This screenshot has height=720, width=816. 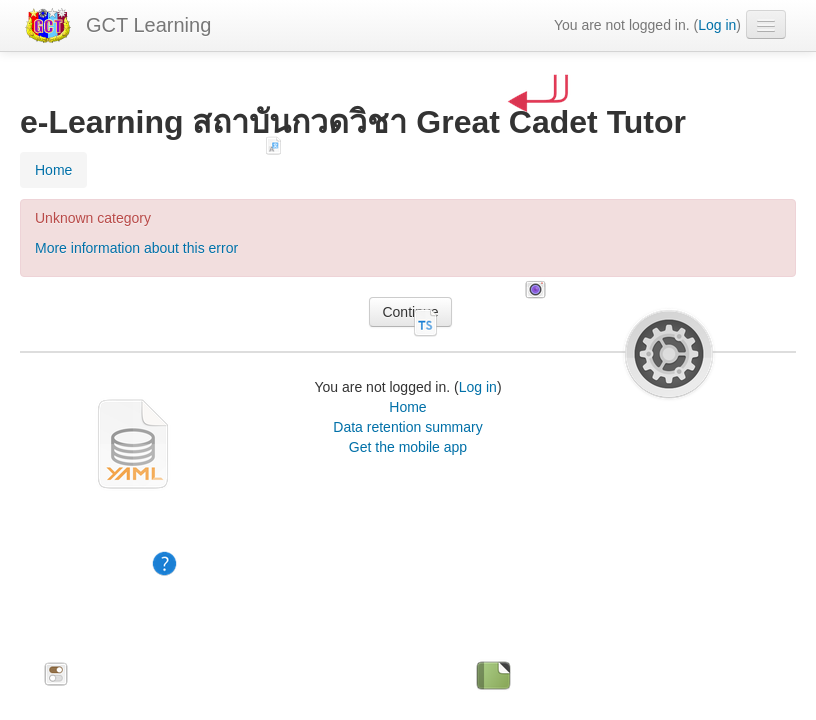 I want to click on a gettext translation file for software localization, so click(x=273, y=145).